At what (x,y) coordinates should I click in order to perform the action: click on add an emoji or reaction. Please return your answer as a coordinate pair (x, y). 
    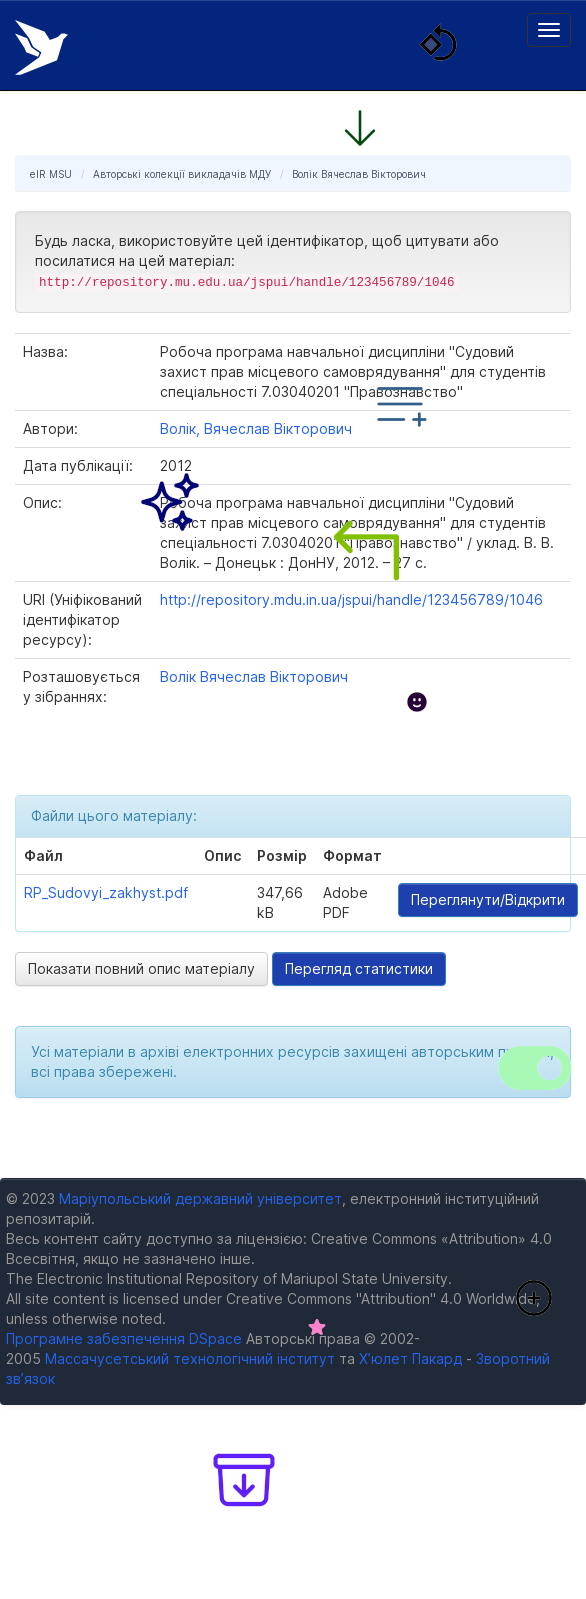
    Looking at the image, I should click on (417, 702).